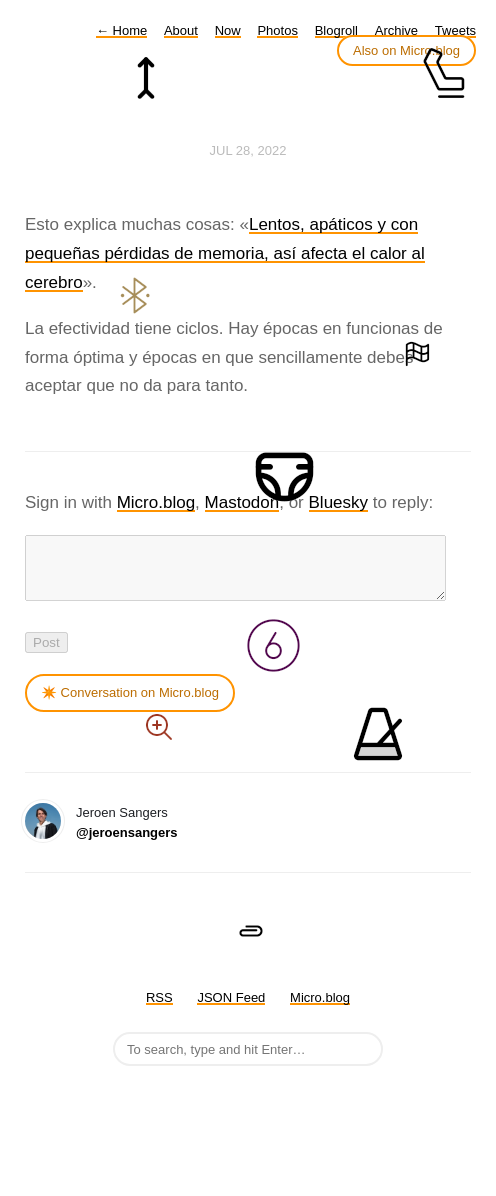  What do you see at coordinates (134, 295) in the screenshot?
I see `indicates an active bluetooth connection` at bounding box center [134, 295].